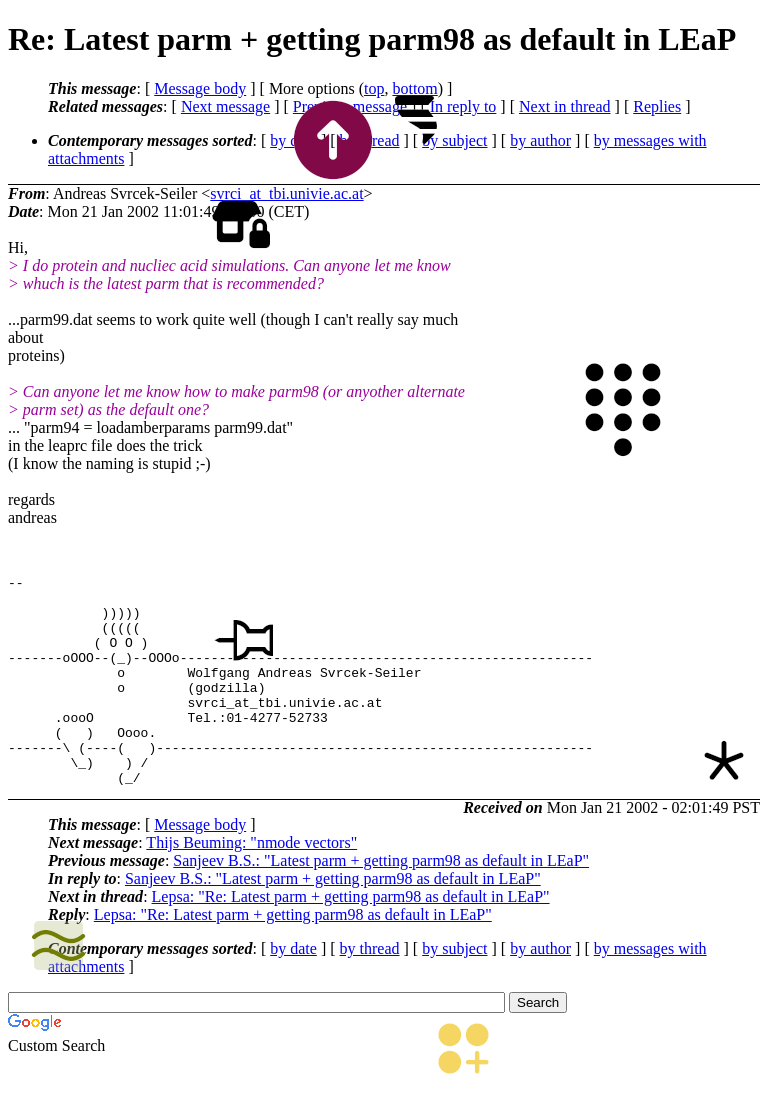  Describe the element at coordinates (58, 945) in the screenshot. I see `indicates approximate or estimated value` at that location.